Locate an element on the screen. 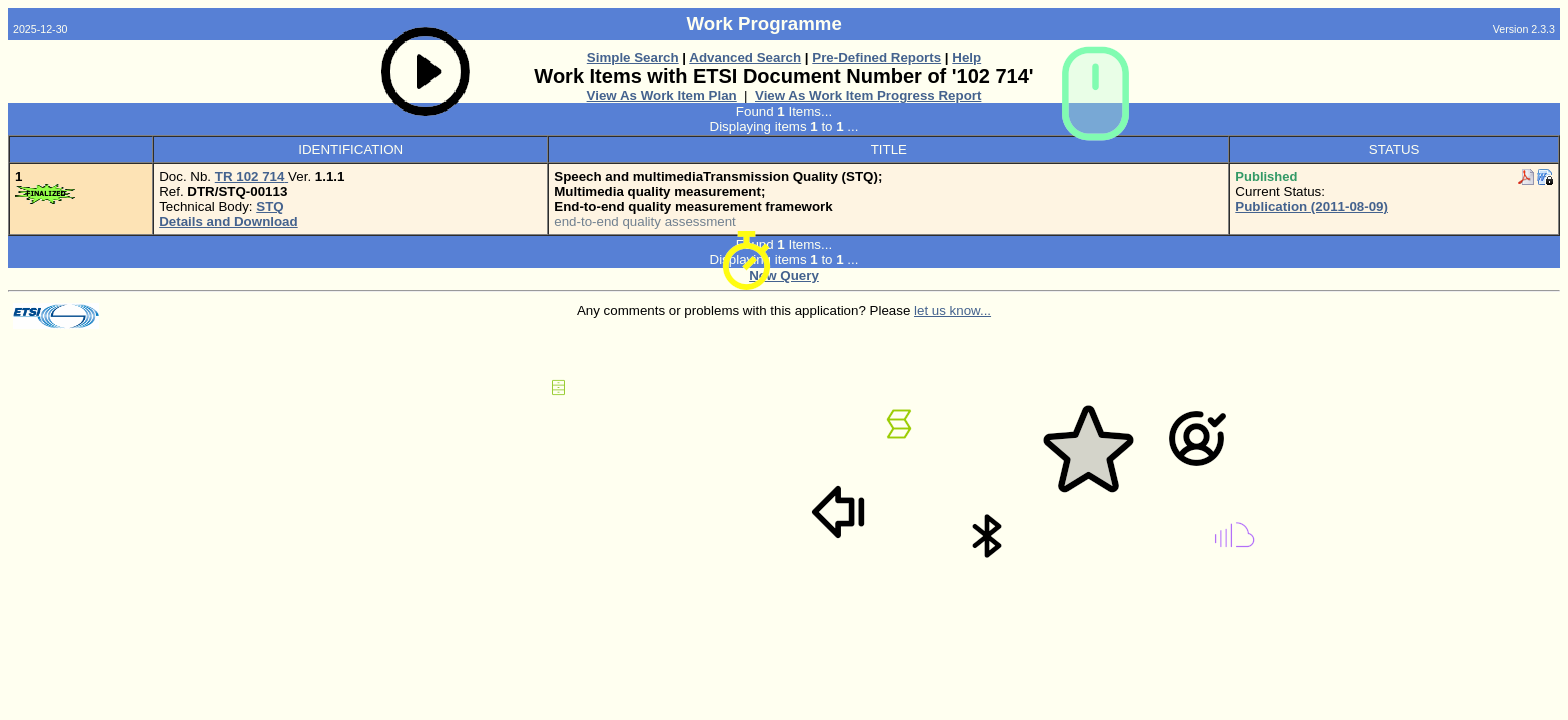 The width and height of the screenshot is (1568, 720). play video or audio content is located at coordinates (425, 71).